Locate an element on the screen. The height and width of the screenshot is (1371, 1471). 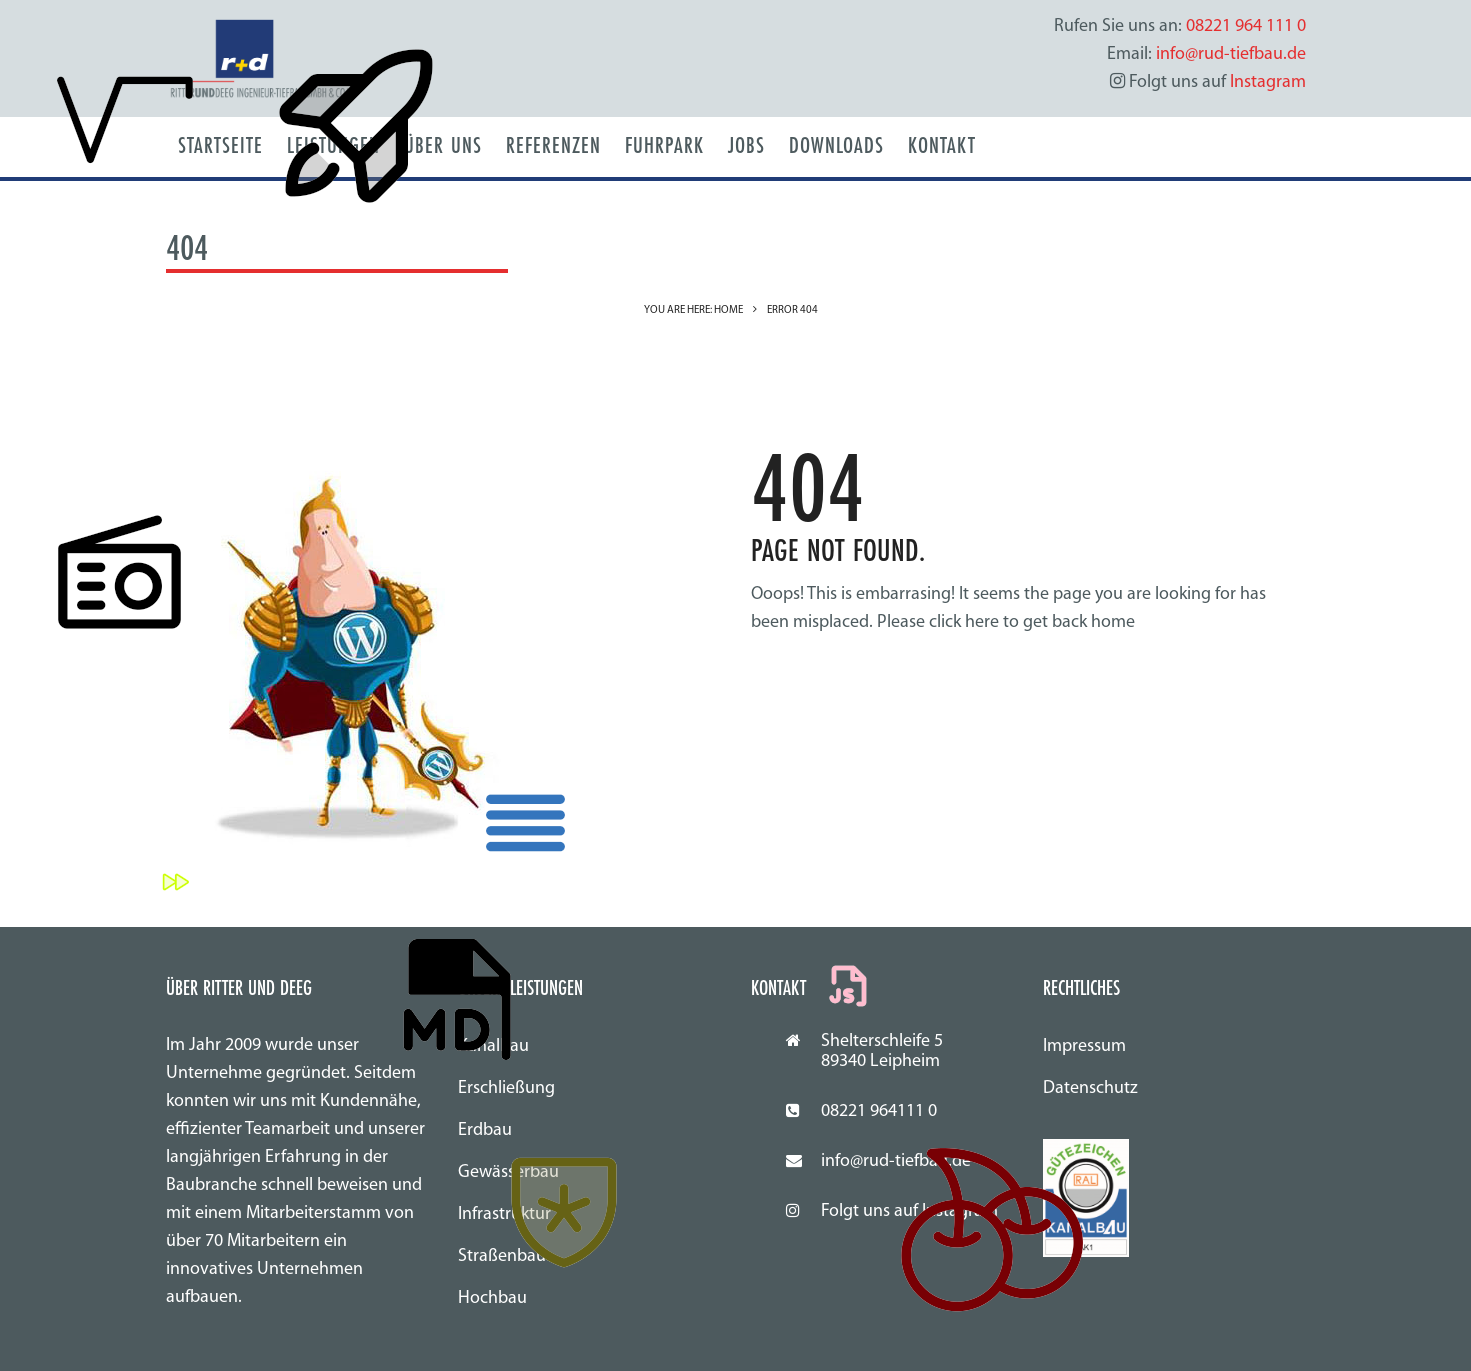
javascript file in a project directory is located at coordinates (849, 986).